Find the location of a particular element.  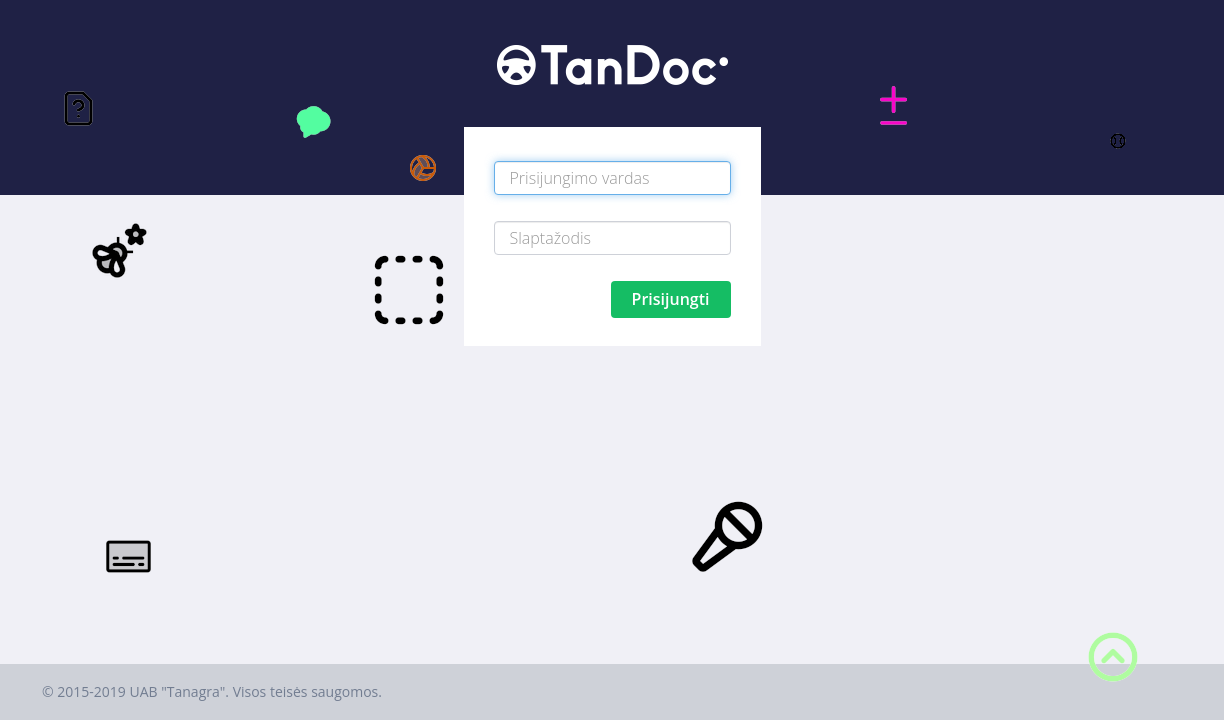

access nature or outdoor-themed emoji is located at coordinates (119, 250).